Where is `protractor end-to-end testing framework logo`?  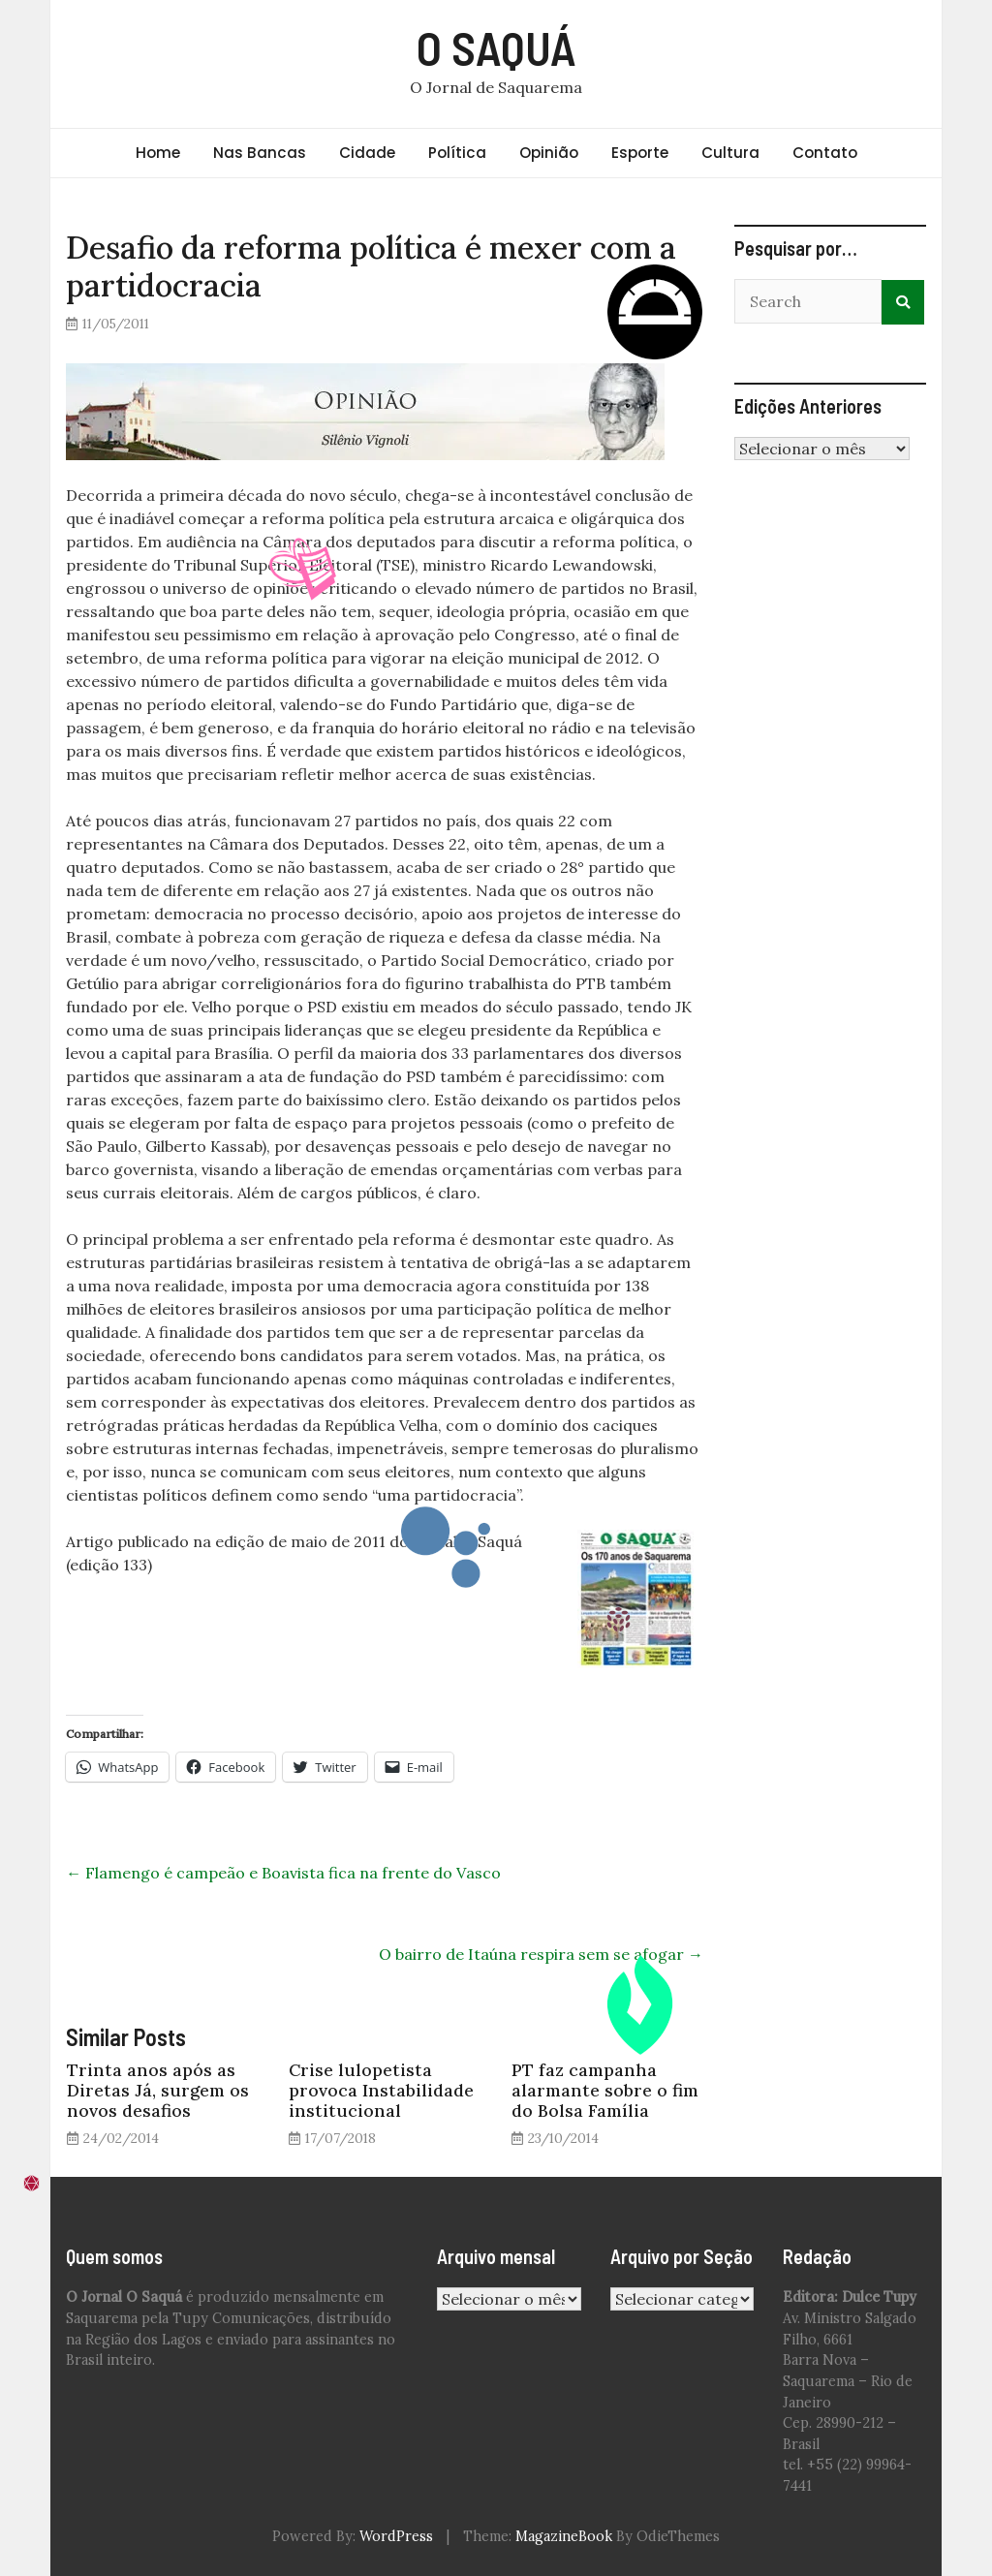
protractor end-to-end testing framework logo is located at coordinates (655, 312).